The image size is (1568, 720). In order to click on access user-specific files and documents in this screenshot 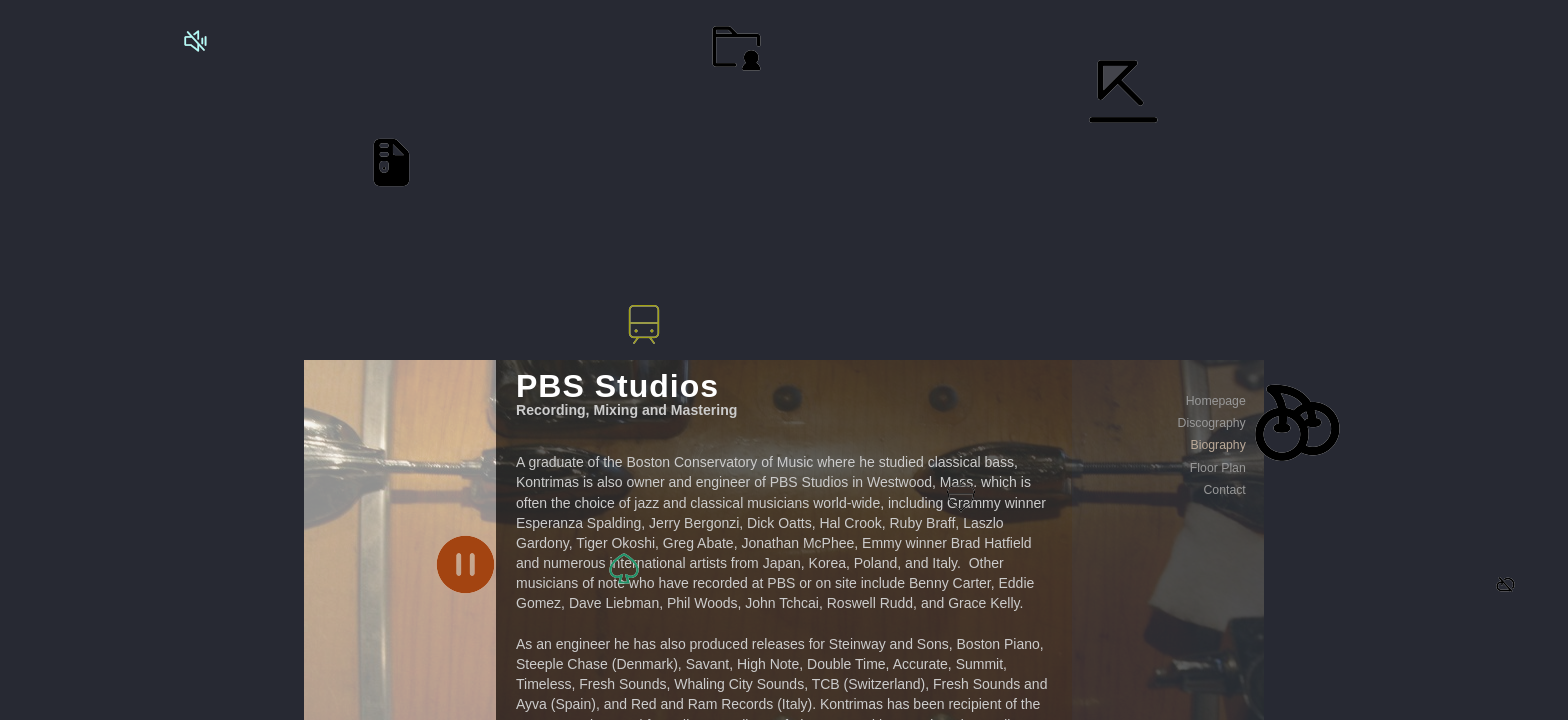, I will do `click(736, 46)`.